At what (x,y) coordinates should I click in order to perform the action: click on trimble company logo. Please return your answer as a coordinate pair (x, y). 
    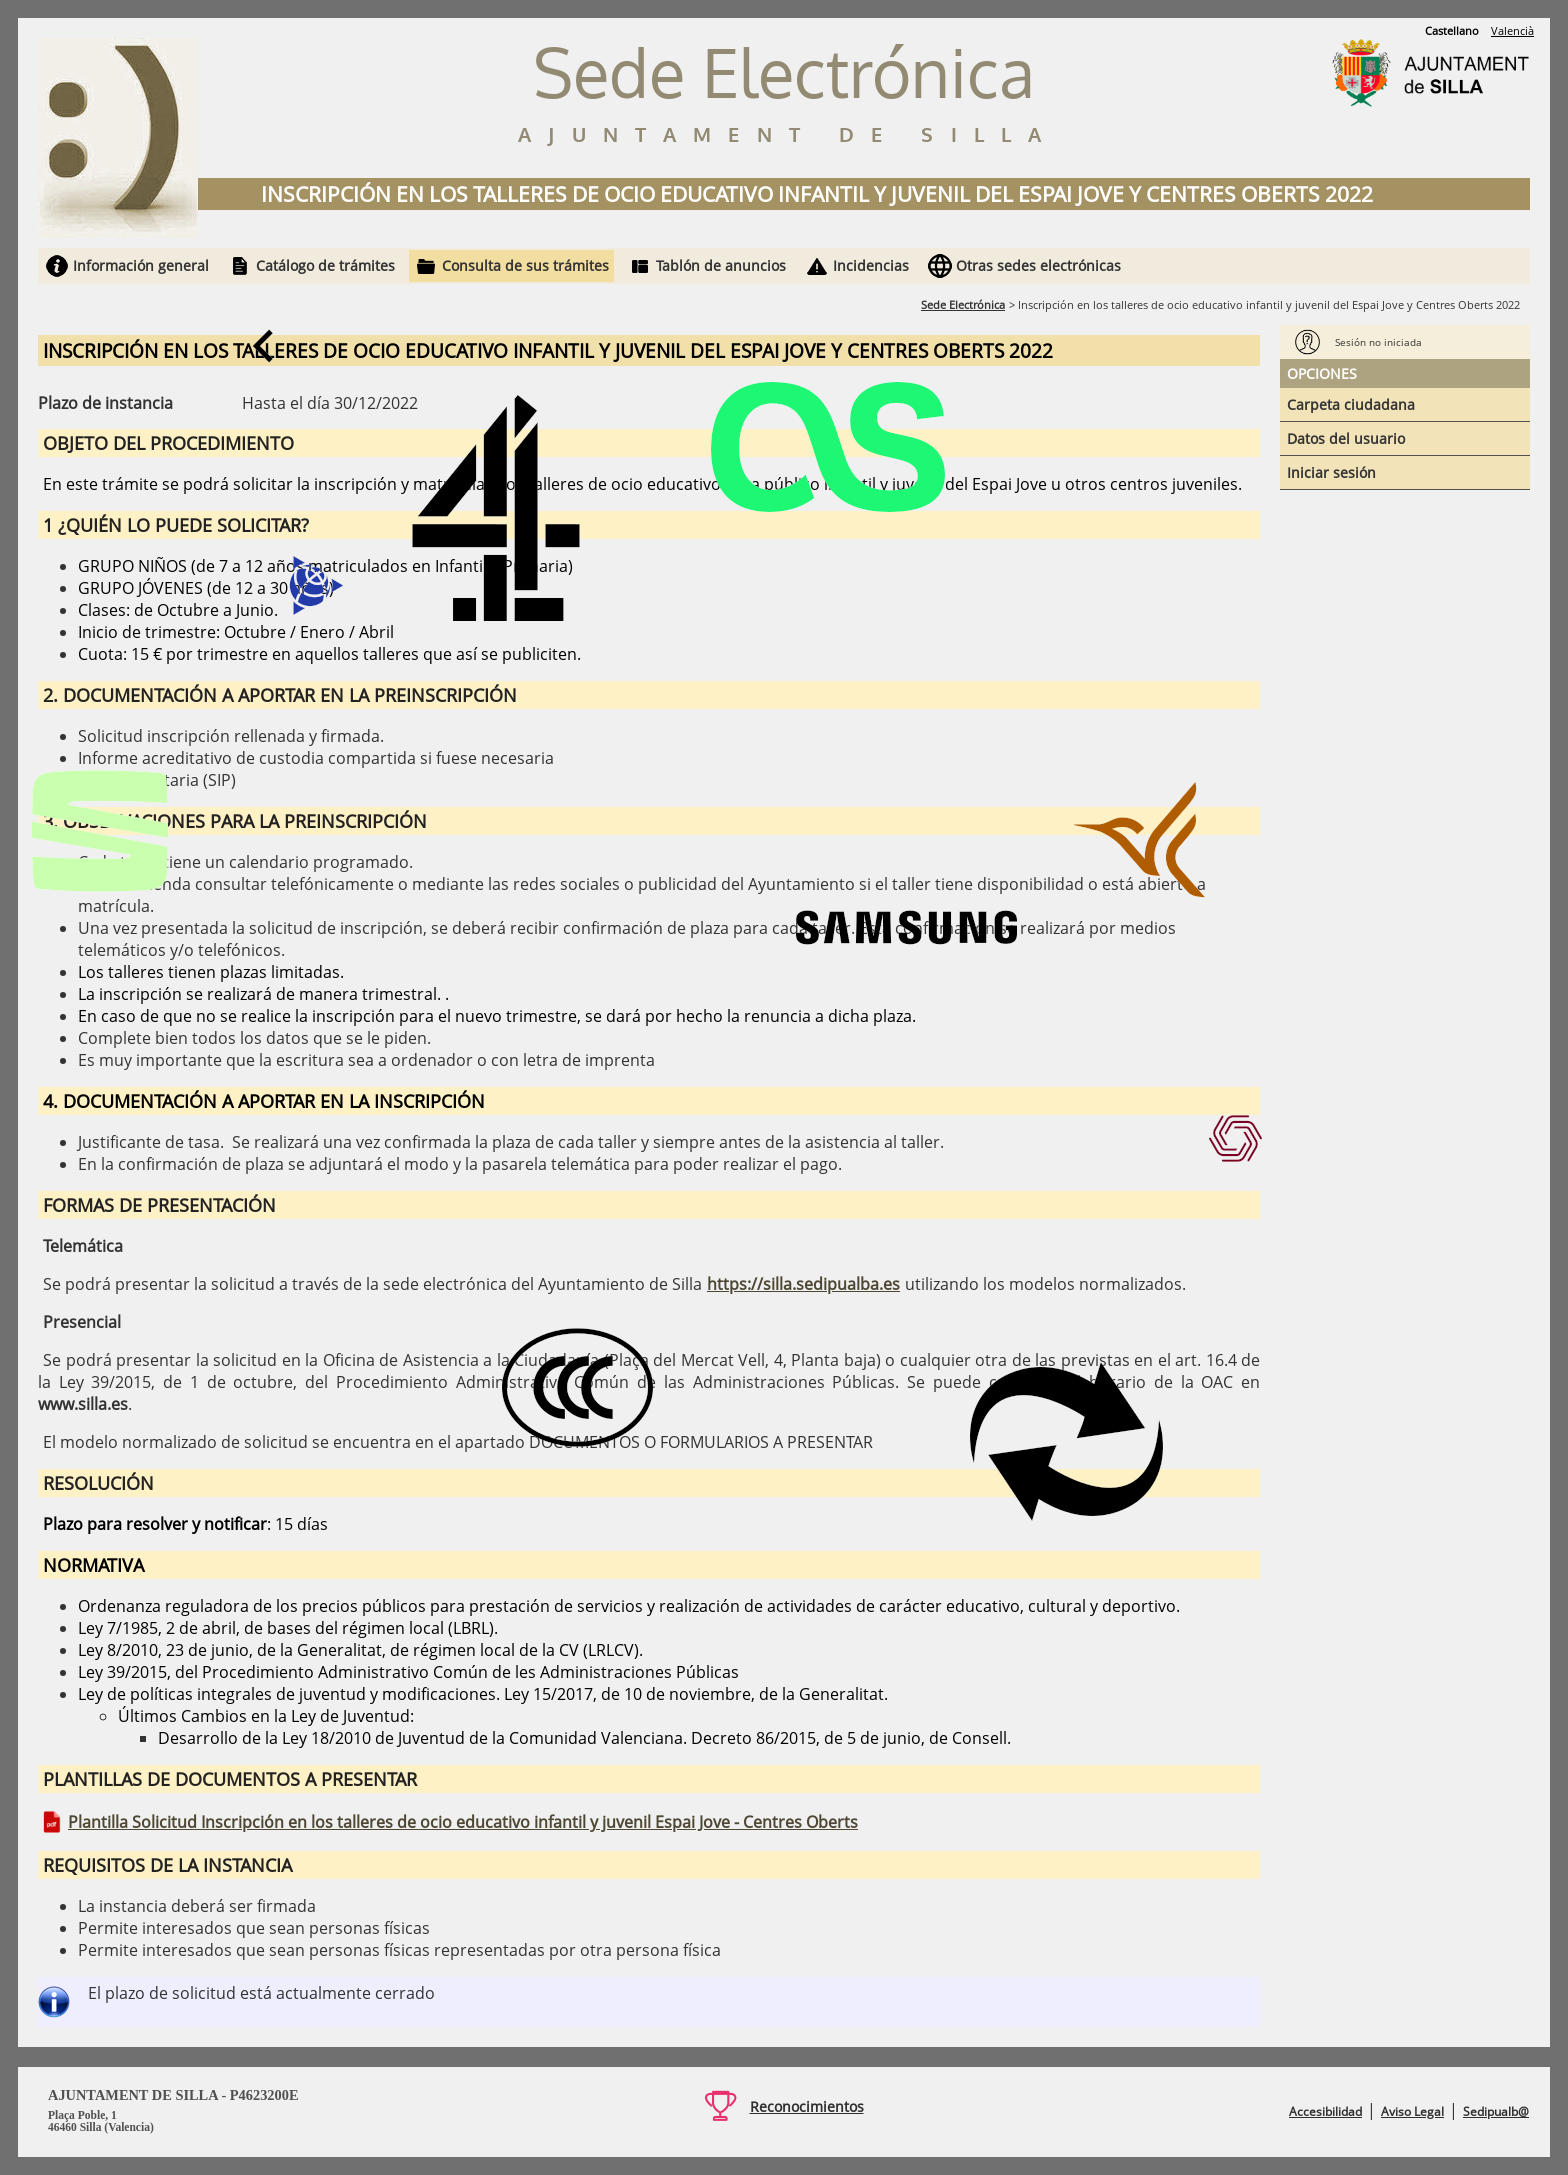
    Looking at the image, I should click on (316, 585).